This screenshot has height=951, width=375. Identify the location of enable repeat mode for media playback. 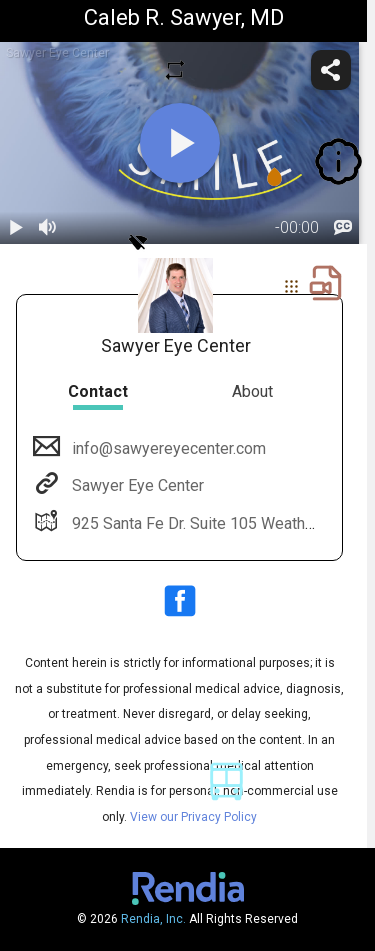
(175, 70).